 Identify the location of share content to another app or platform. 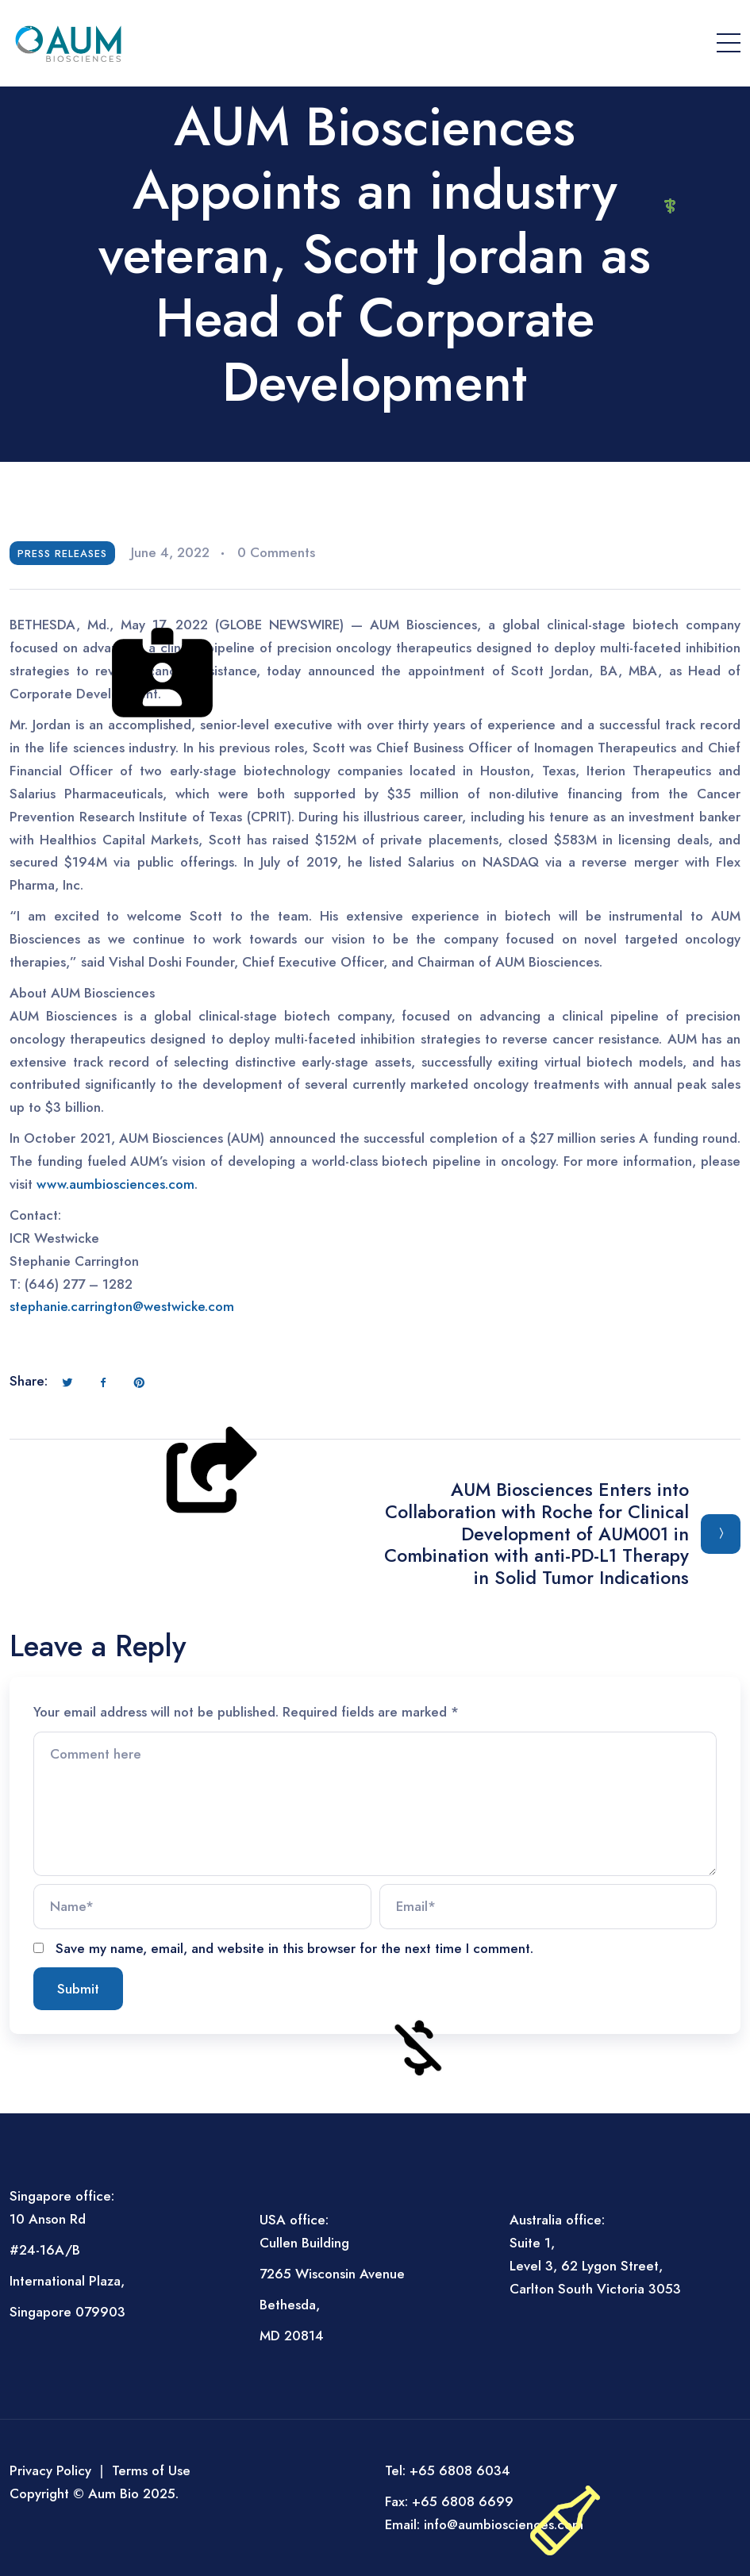
(210, 1470).